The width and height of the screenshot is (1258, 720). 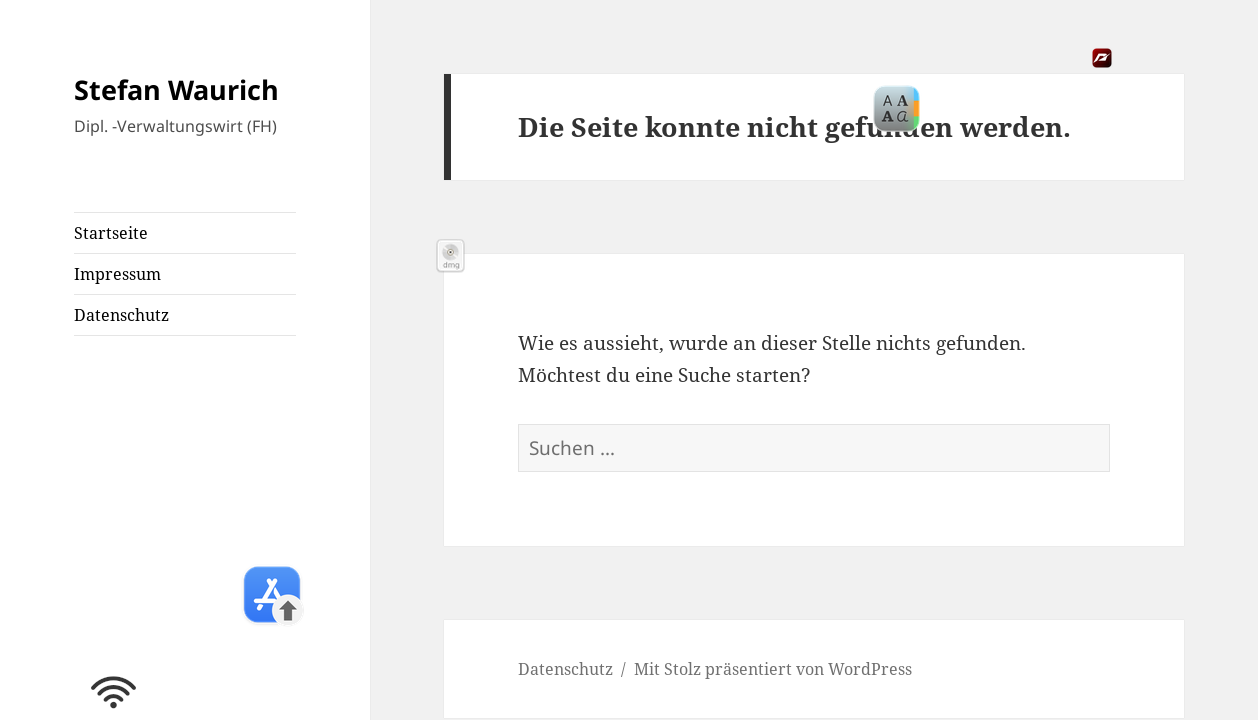 I want to click on check for available software updates, so click(x=272, y=595).